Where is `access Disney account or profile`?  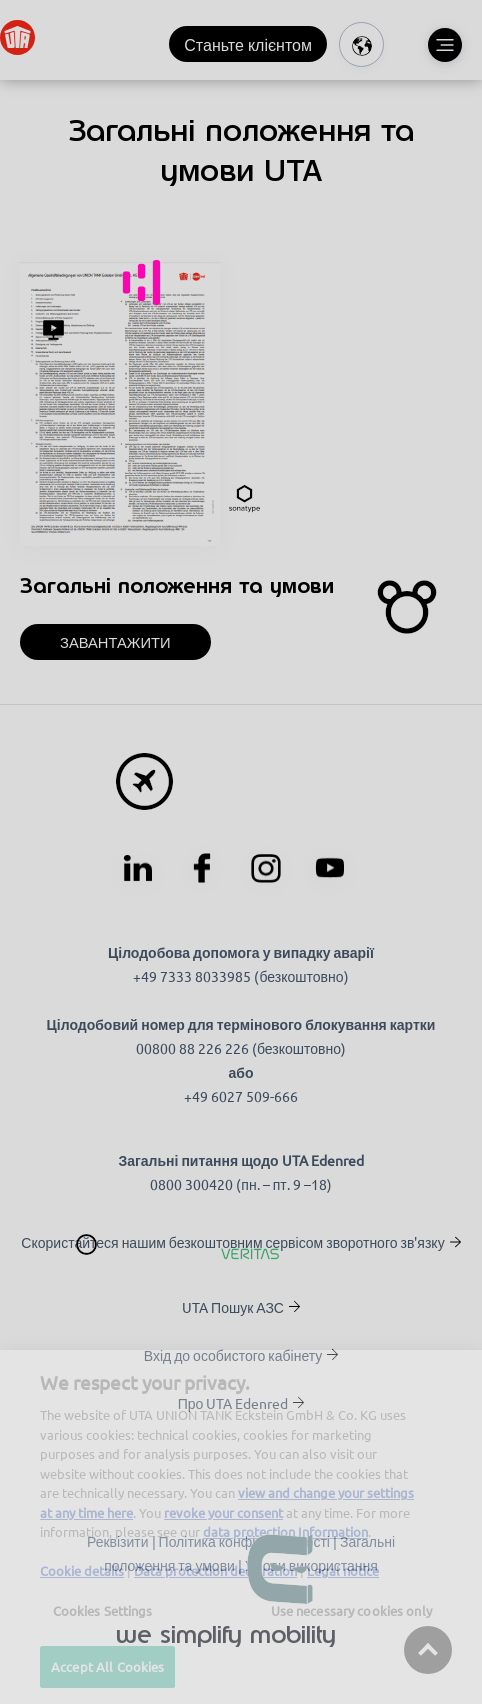
access Disney account or profile is located at coordinates (407, 607).